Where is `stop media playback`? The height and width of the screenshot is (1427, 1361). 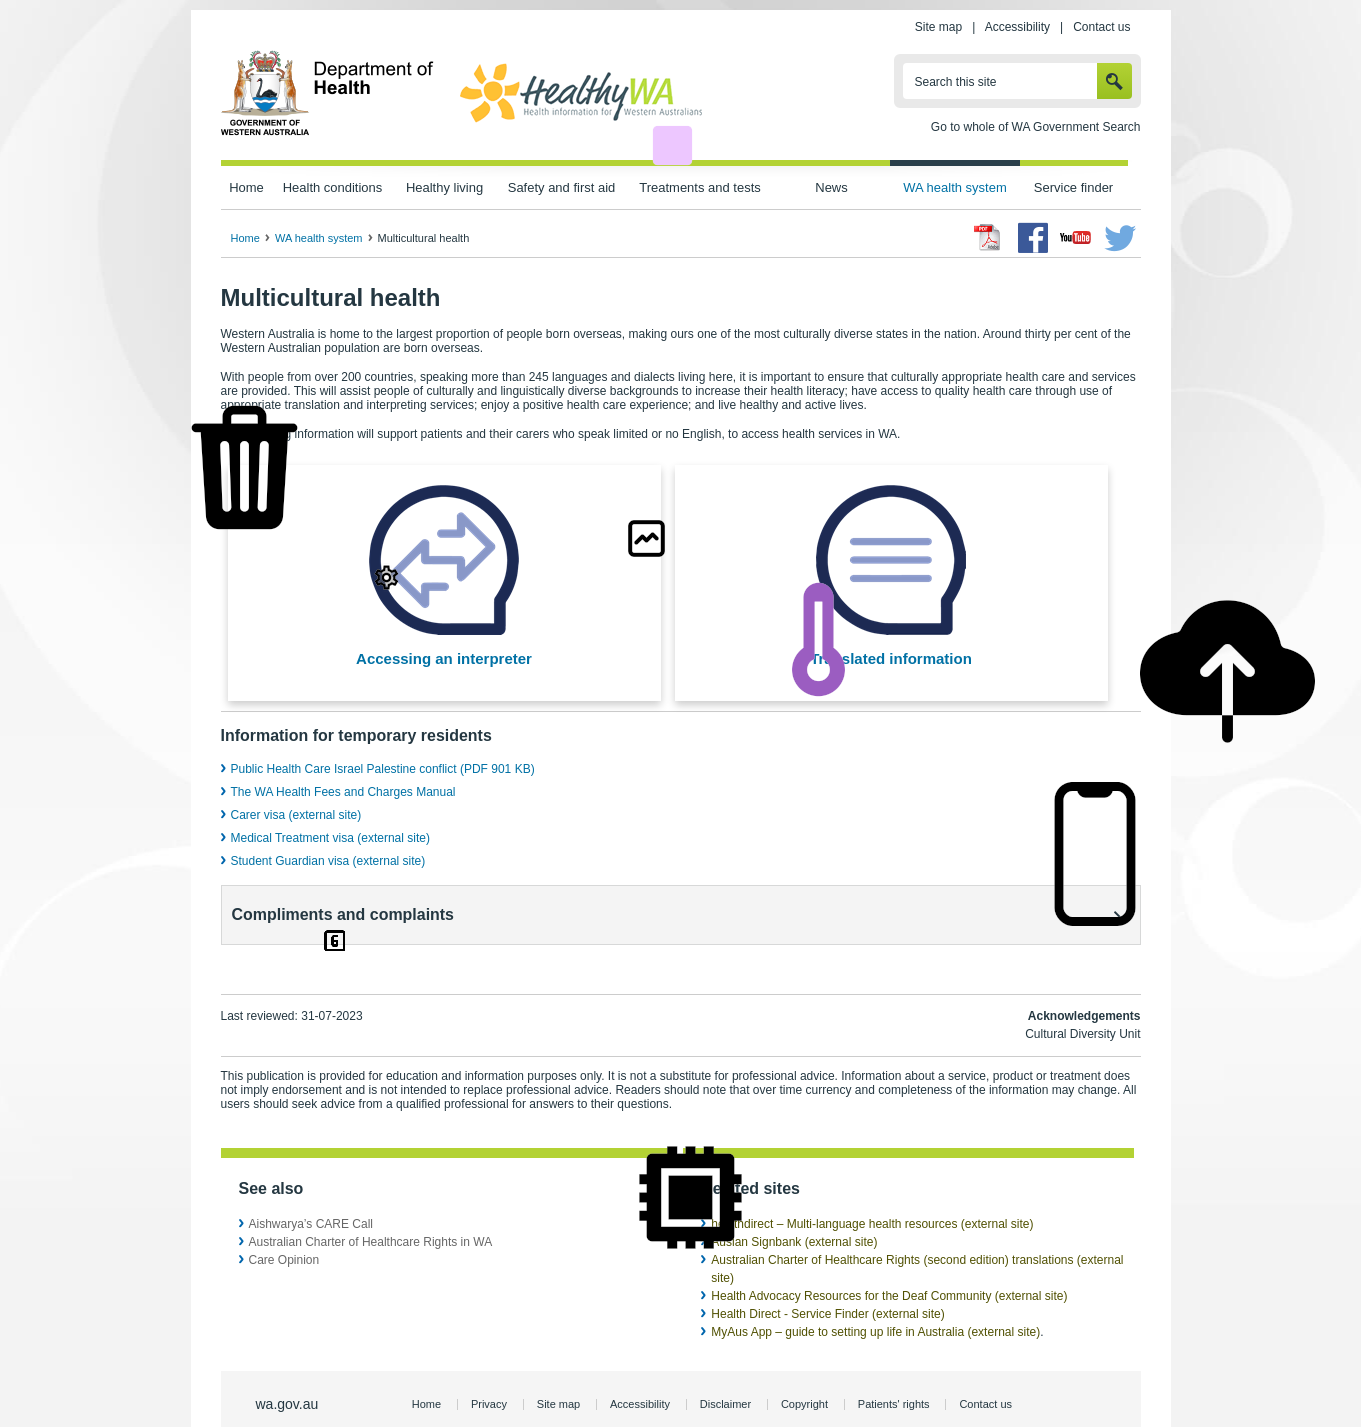 stop media playback is located at coordinates (672, 145).